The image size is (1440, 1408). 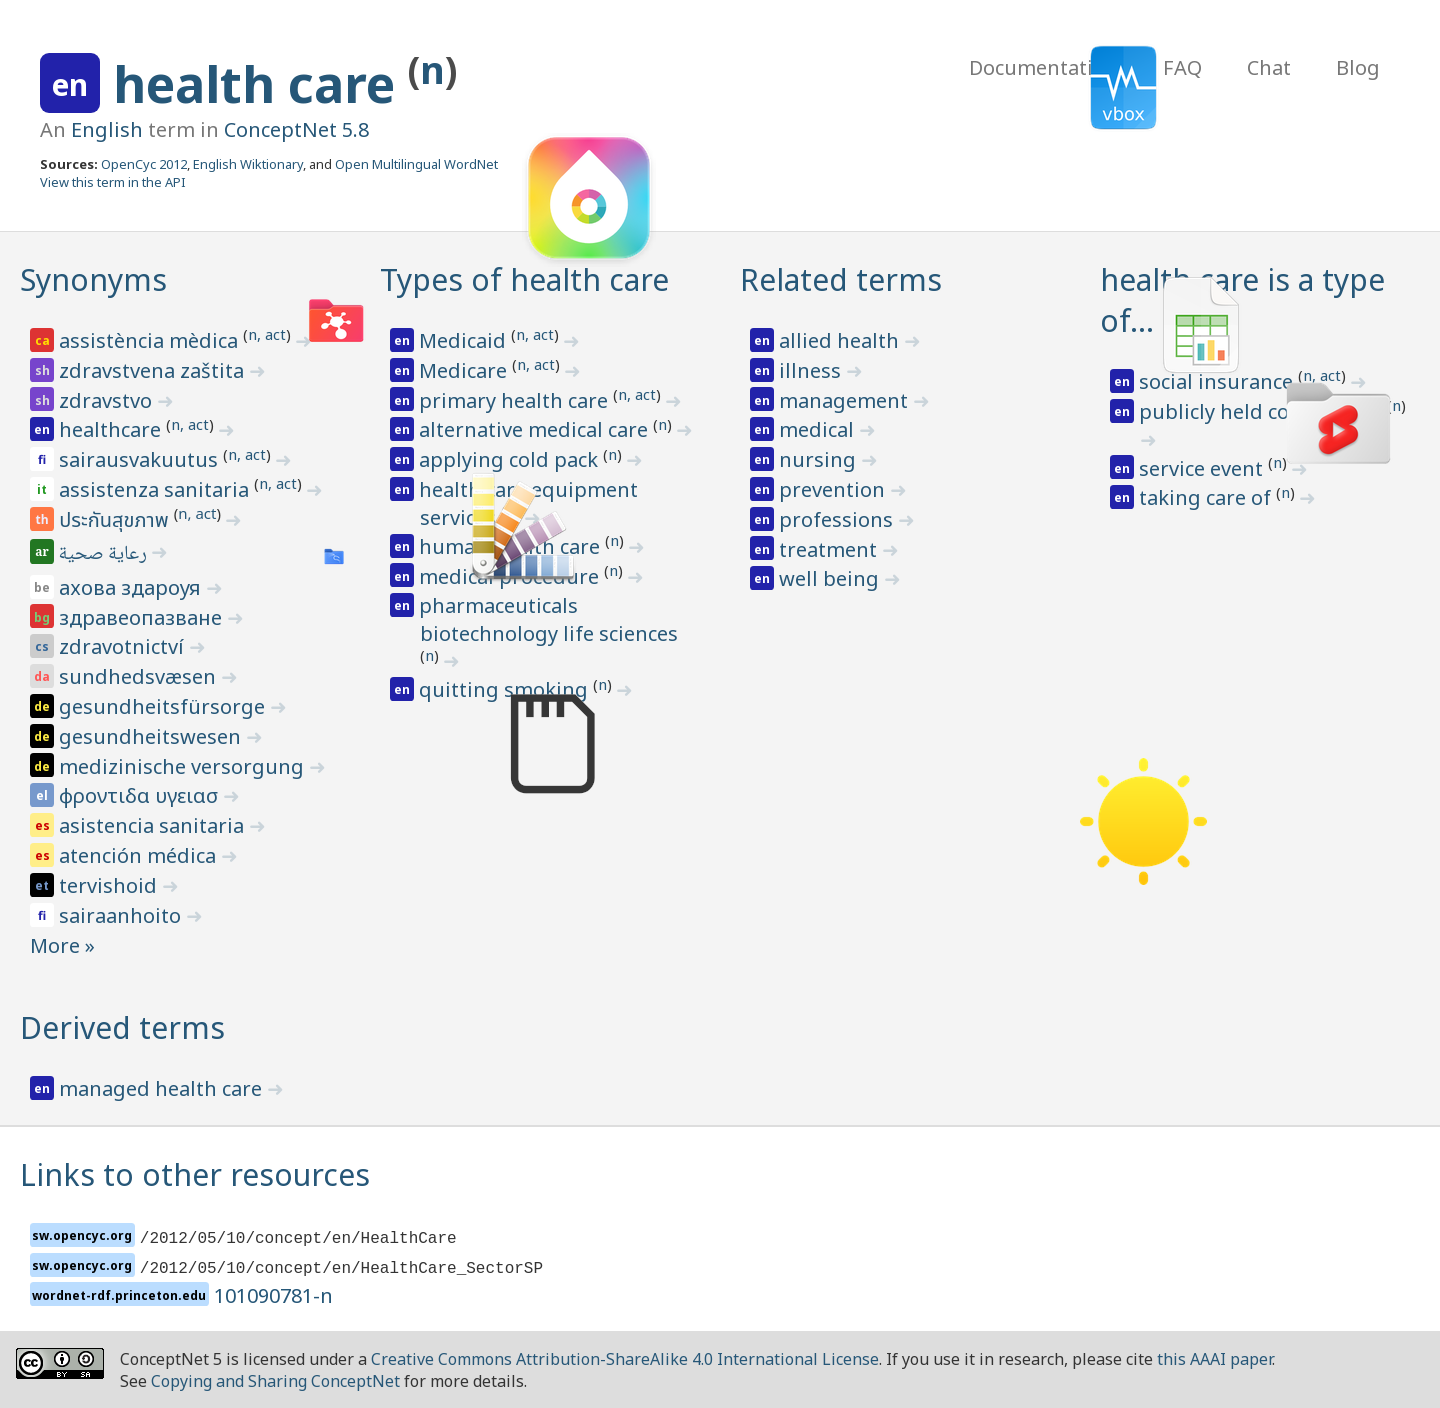 I want to click on open folder containing mindmap files, so click(x=336, y=322).